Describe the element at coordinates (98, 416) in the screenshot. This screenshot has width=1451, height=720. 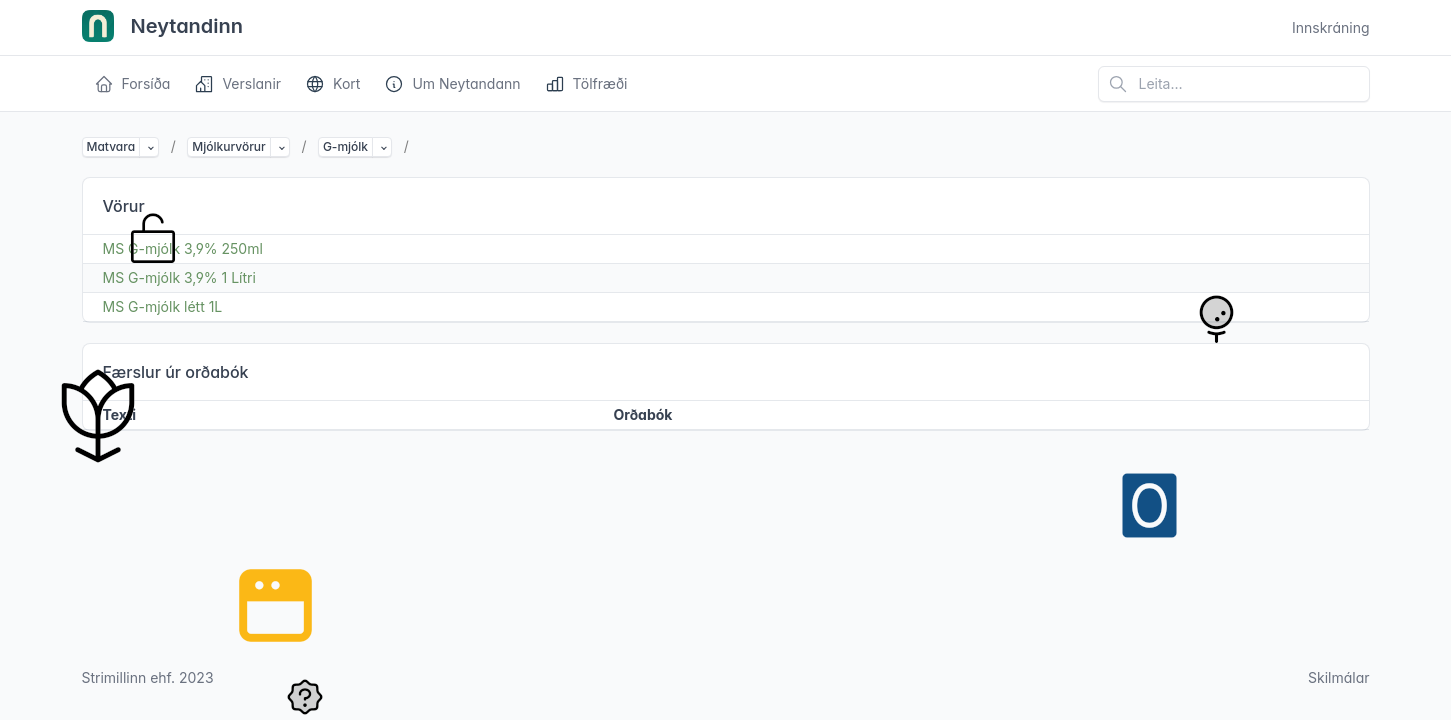
I see `access garden or plant-related features` at that location.